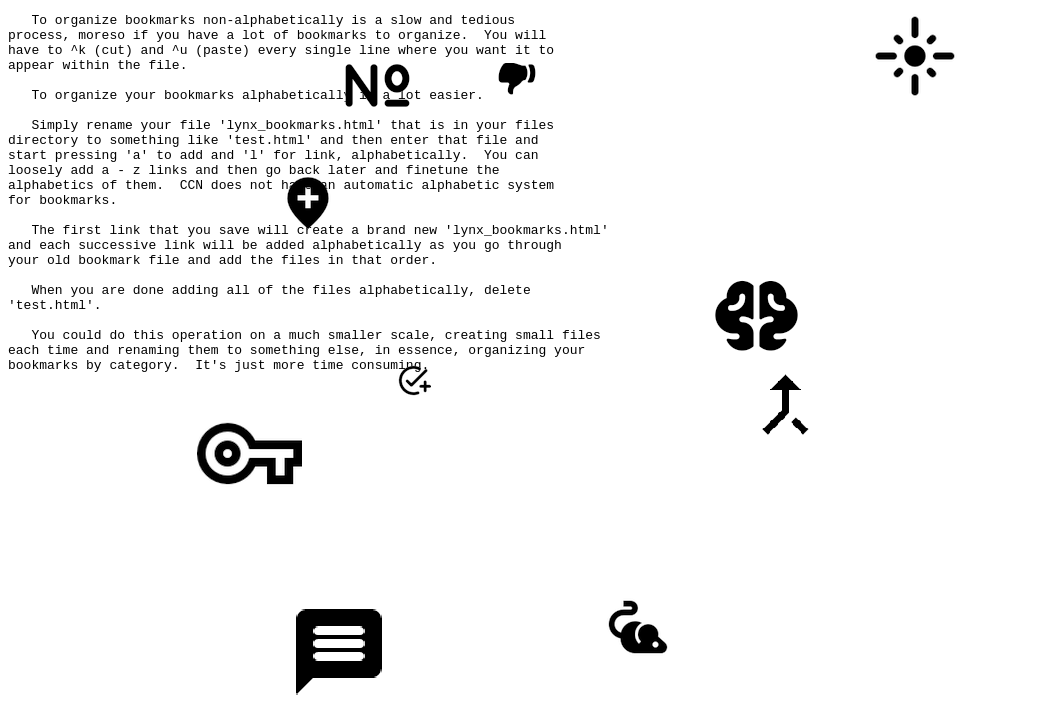 This screenshot has width=1041, height=720. What do you see at coordinates (249, 453) in the screenshot?
I see `access vpn or secure connection settings` at bounding box center [249, 453].